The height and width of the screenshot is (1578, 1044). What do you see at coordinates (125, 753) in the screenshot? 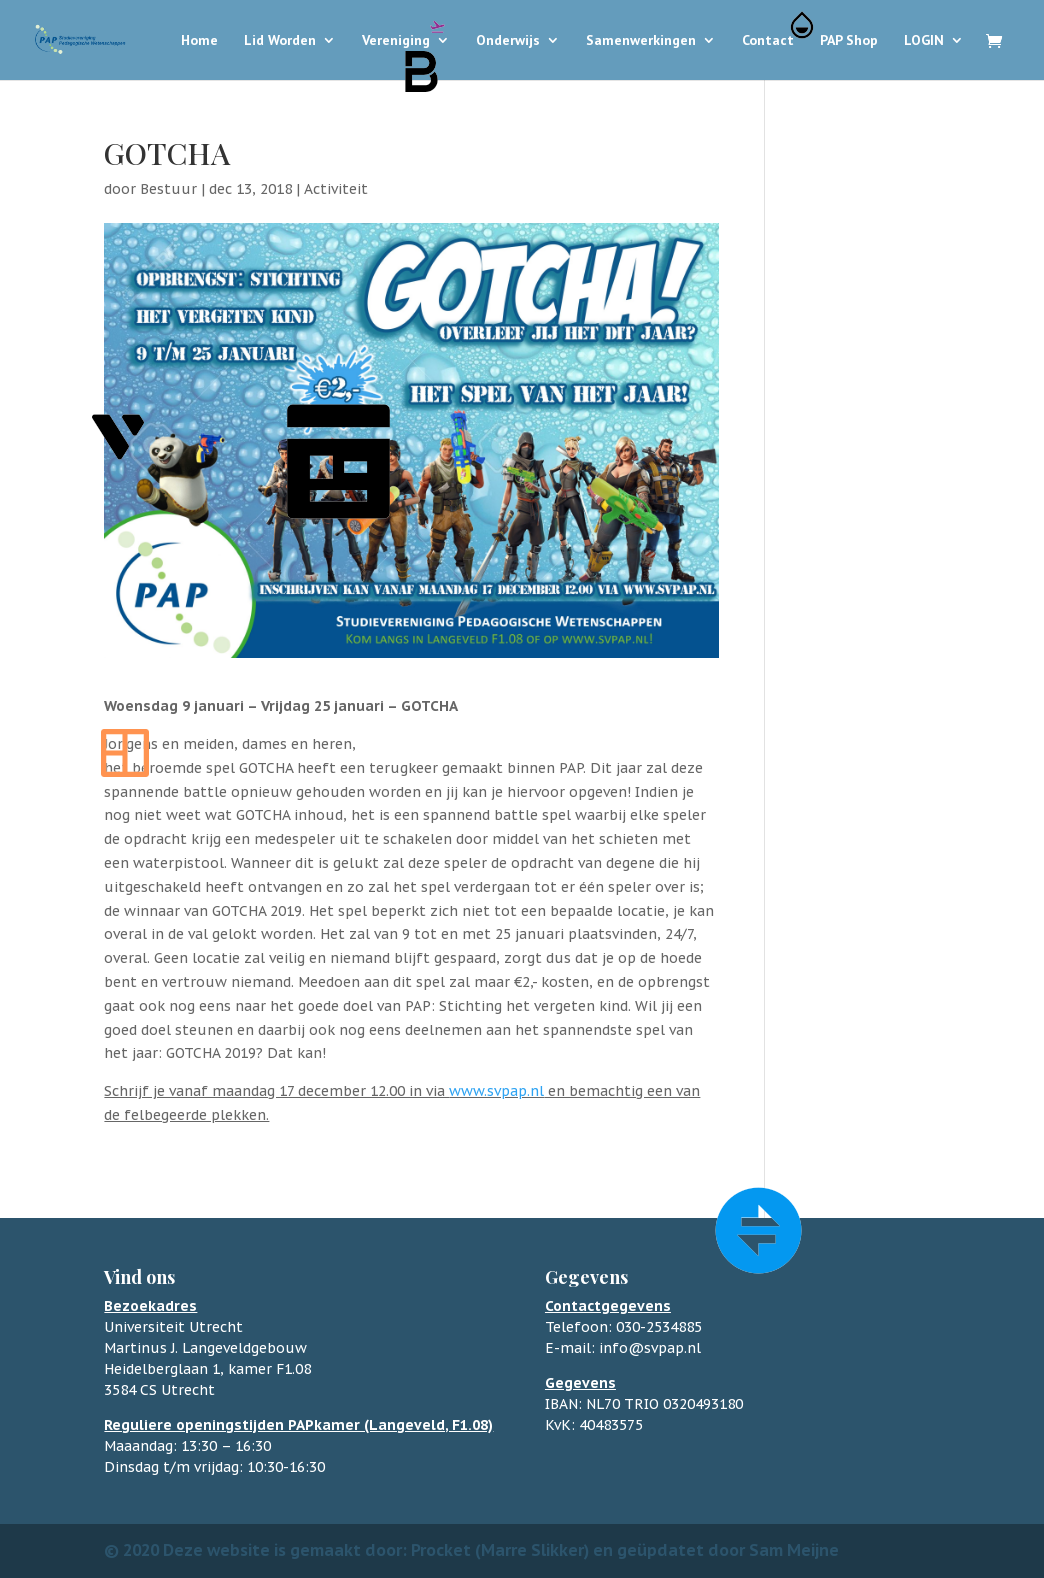
I see `switch to grid layout view` at bounding box center [125, 753].